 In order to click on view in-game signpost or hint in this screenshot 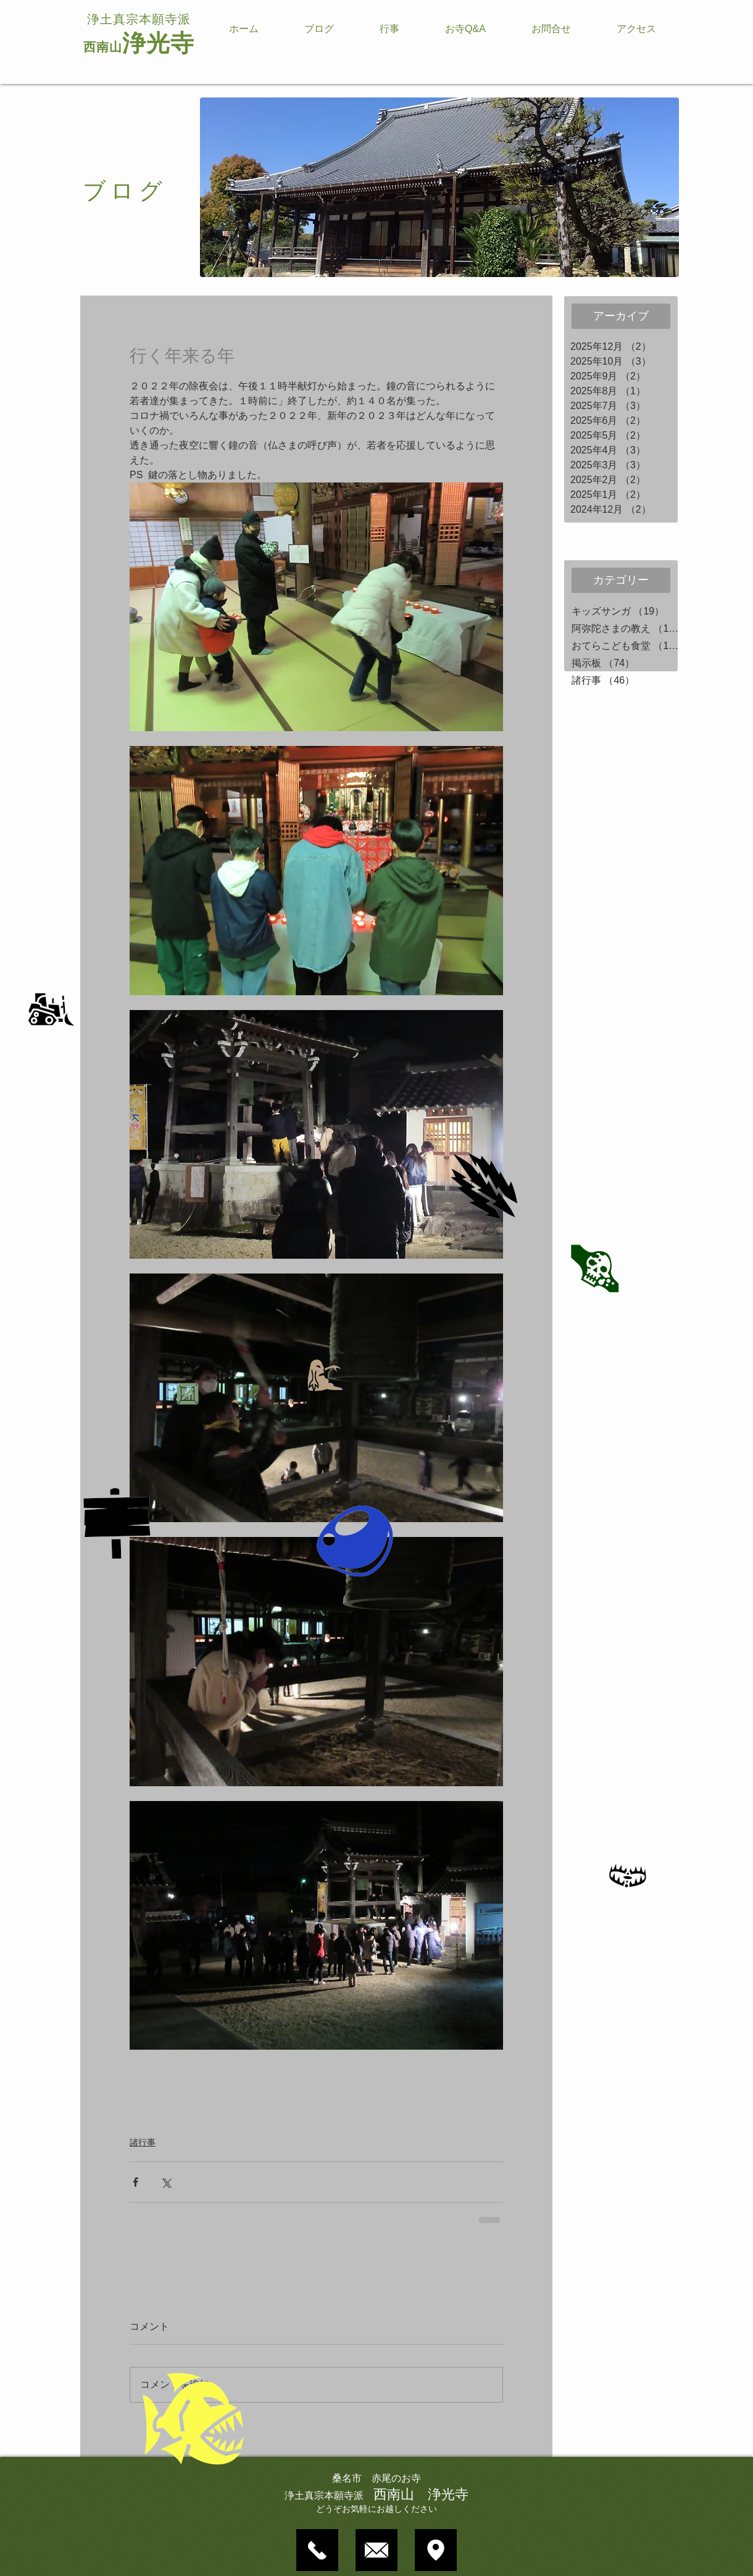, I will do `click(117, 1522)`.